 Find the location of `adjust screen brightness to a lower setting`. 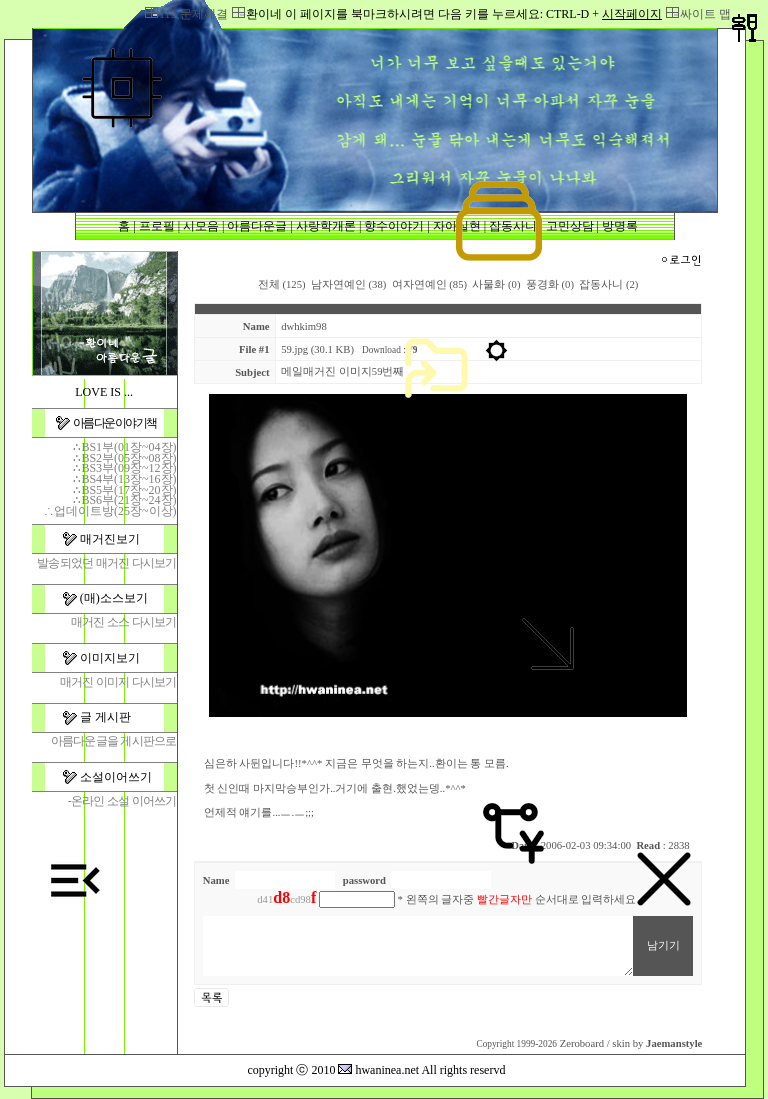

adjust screen brightness to a lower setting is located at coordinates (496, 350).